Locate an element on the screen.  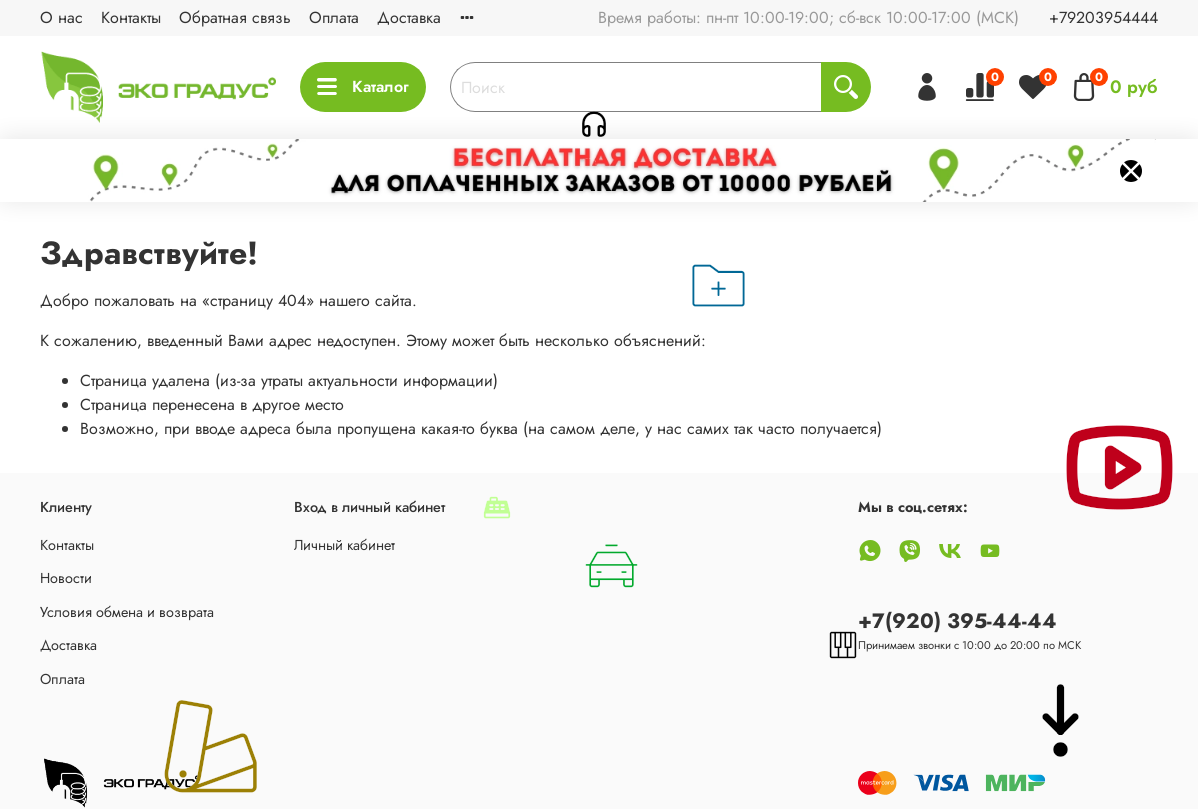
step into function during debugging is located at coordinates (1060, 720).